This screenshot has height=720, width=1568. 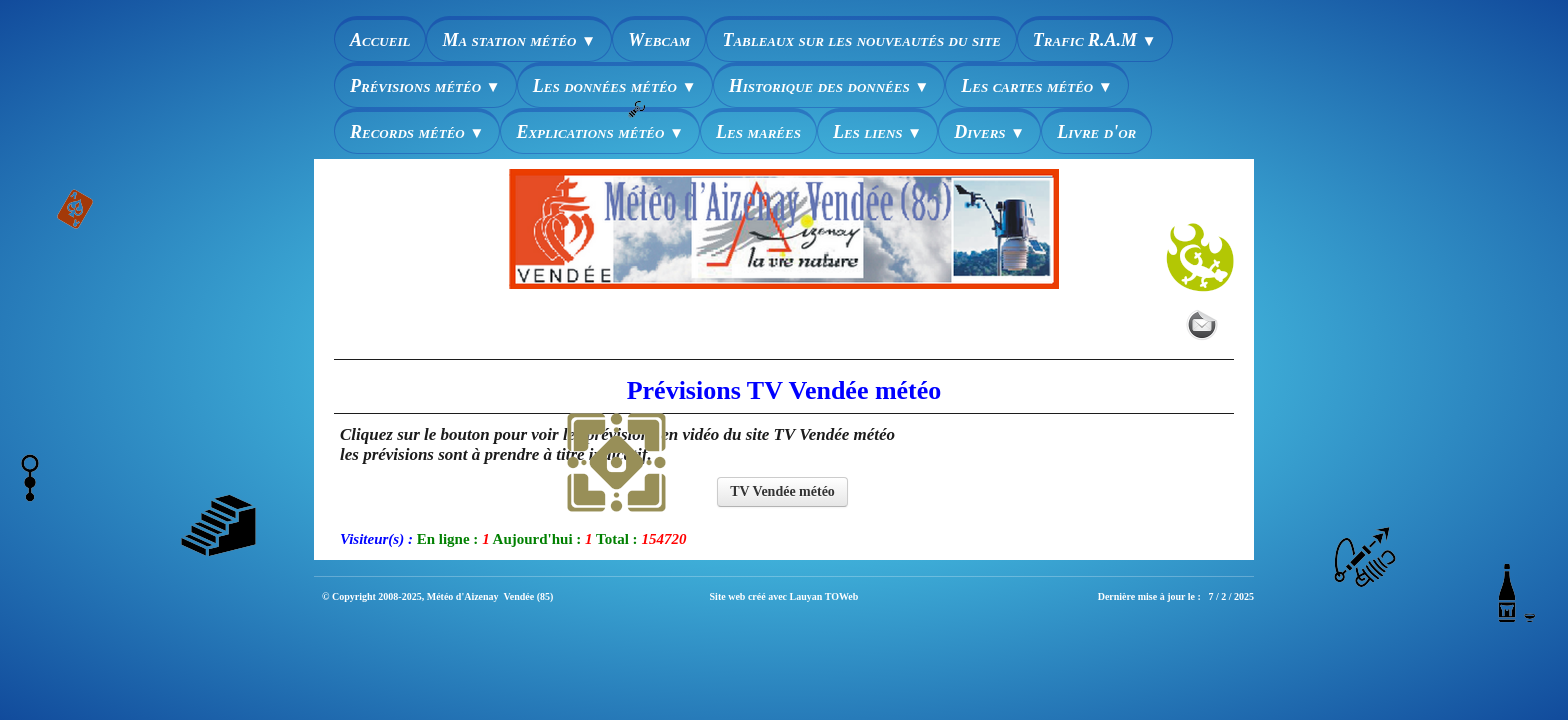 I want to click on ace of spades playing card, so click(x=75, y=209).